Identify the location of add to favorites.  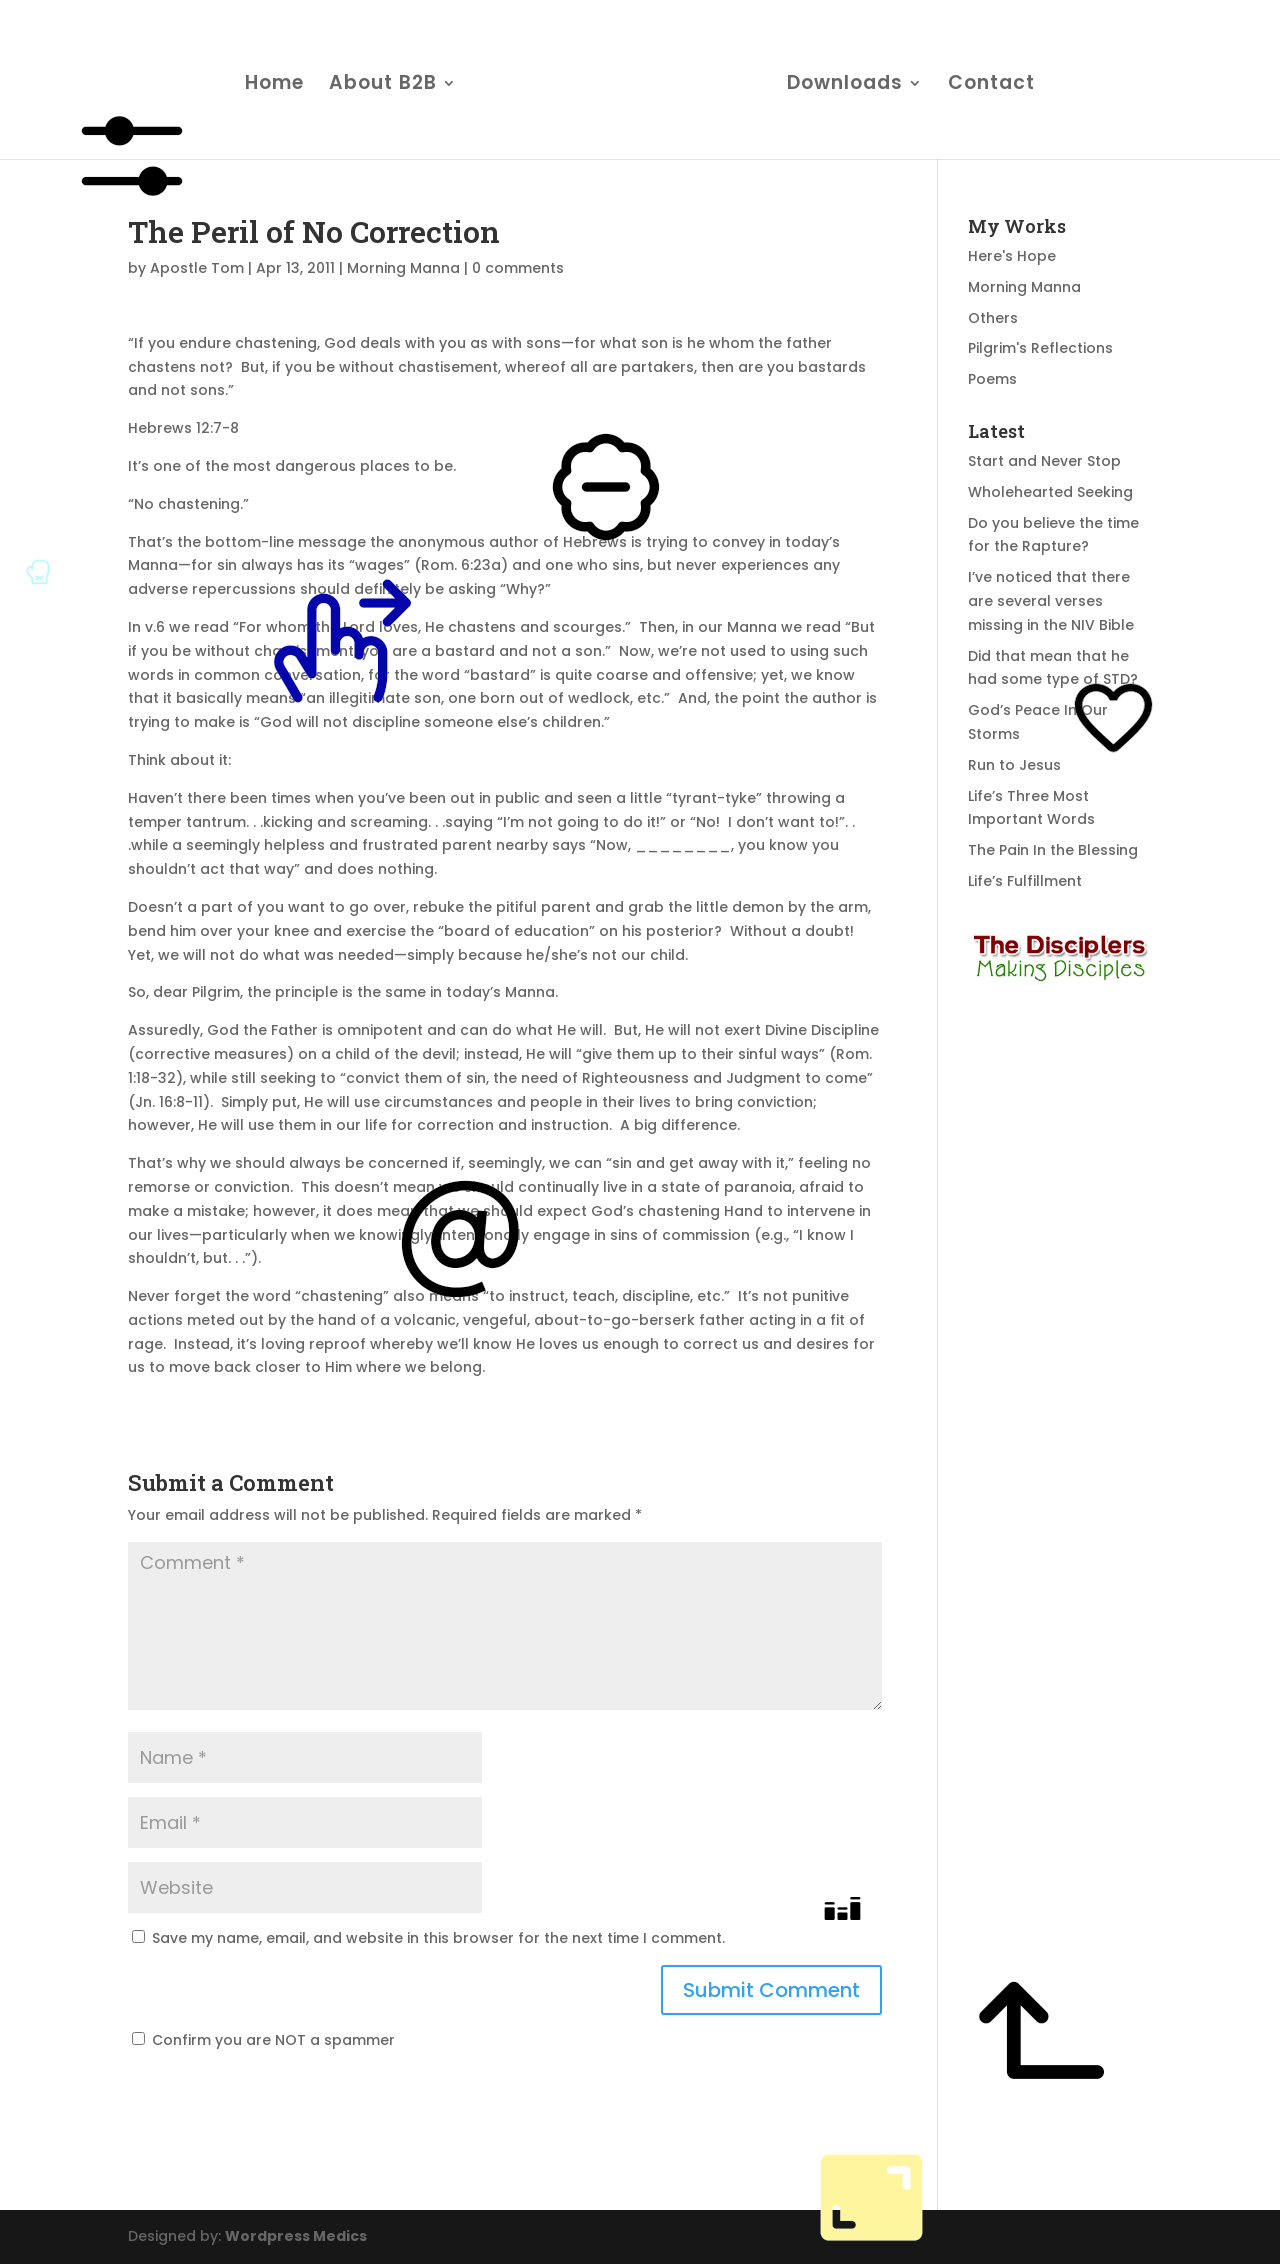
(1113, 718).